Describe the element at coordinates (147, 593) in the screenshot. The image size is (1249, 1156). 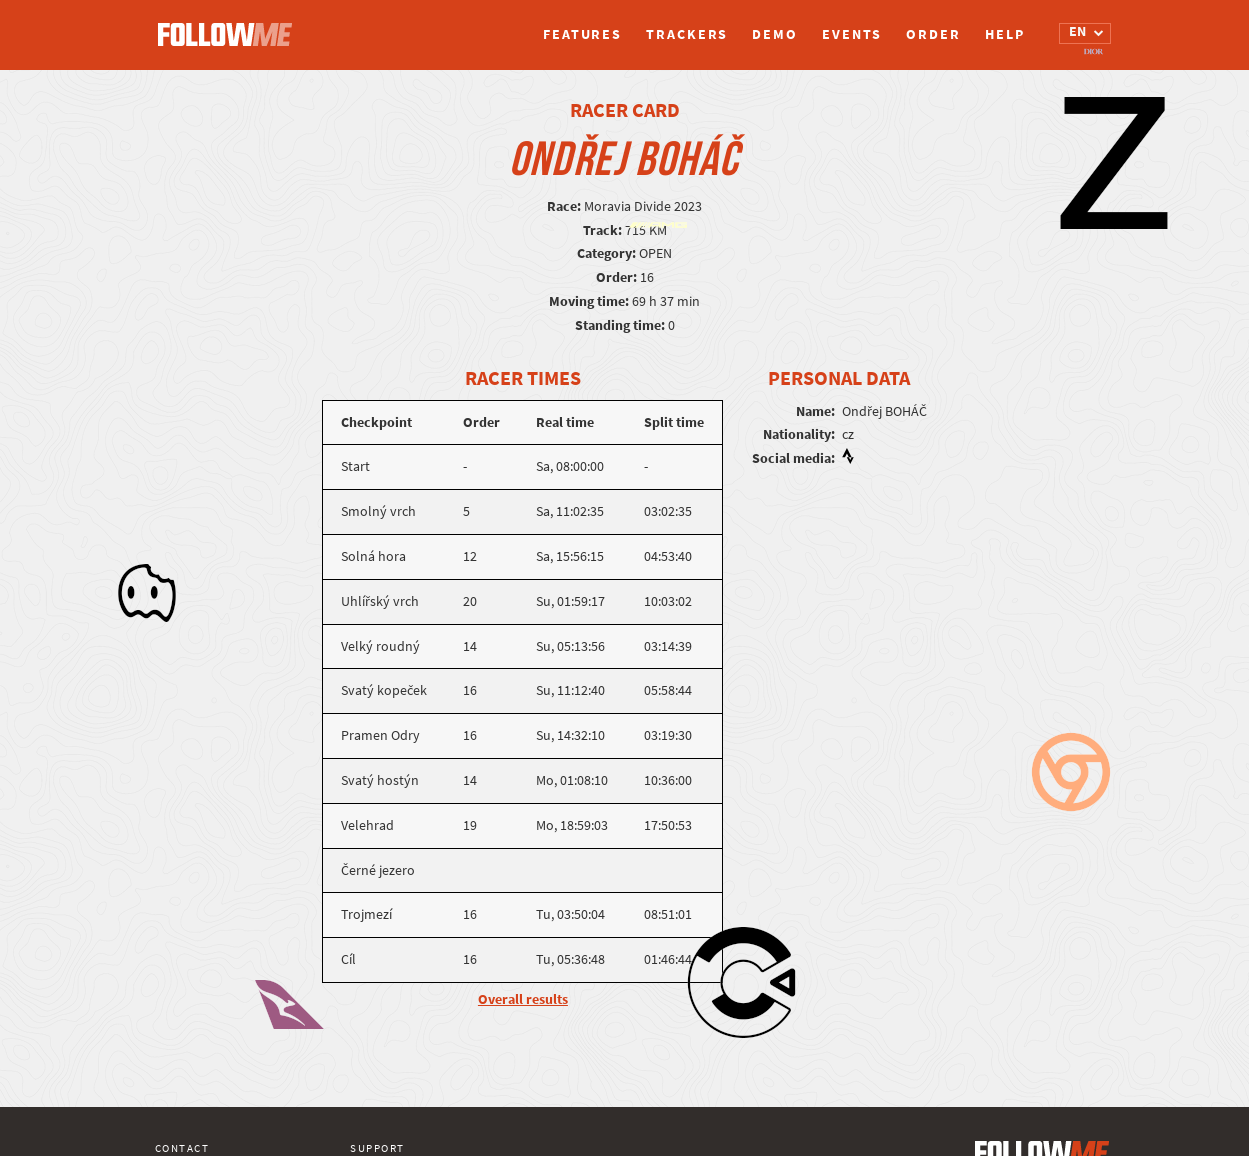
I see `open the aiqfome food delivery app` at that location.